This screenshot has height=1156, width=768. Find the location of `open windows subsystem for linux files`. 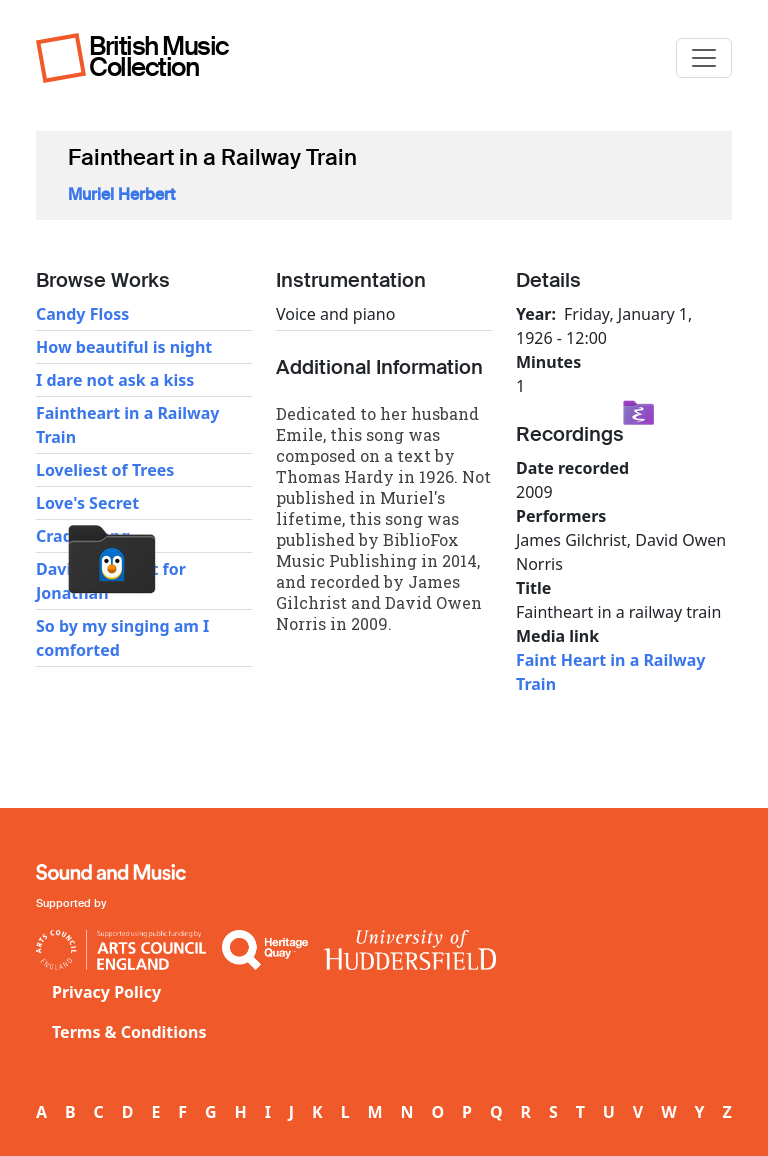

open windows subsystem for linux files is located at coordinates (111, 561).